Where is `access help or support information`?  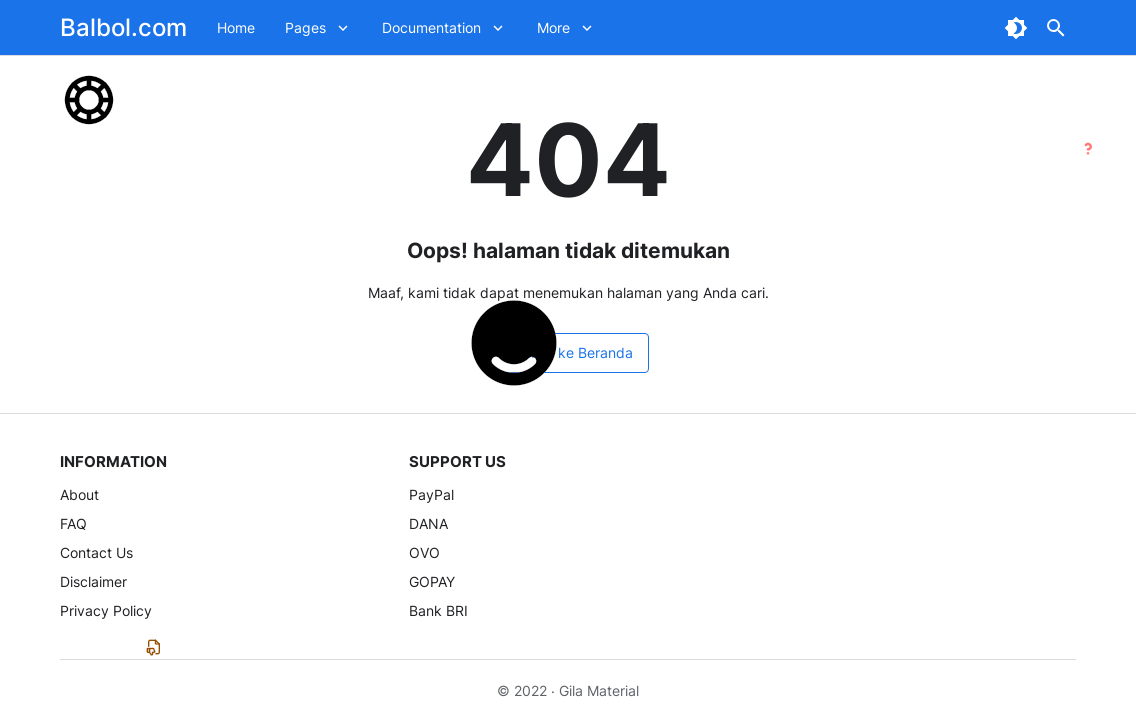
access help or support information is located at coordinates (1088, 148).